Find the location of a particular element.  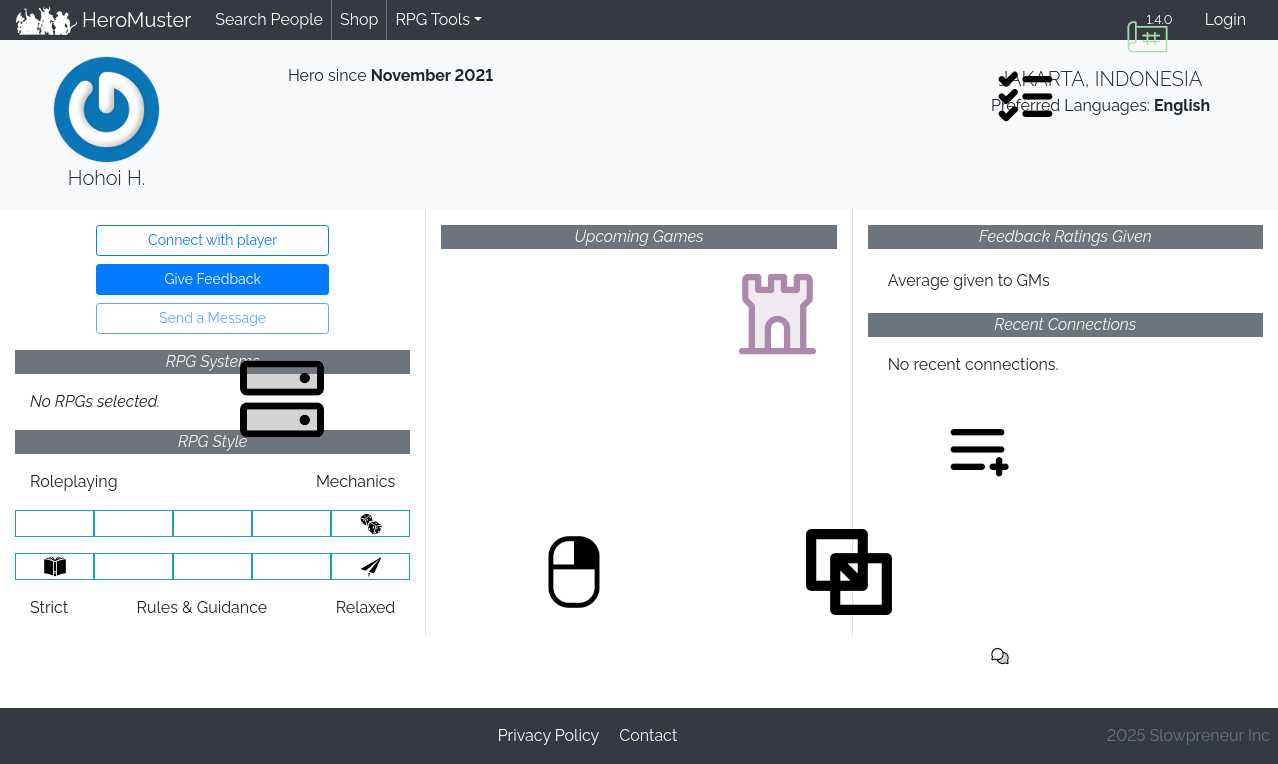

add a new item to the list is located at coordinates (977, 449).